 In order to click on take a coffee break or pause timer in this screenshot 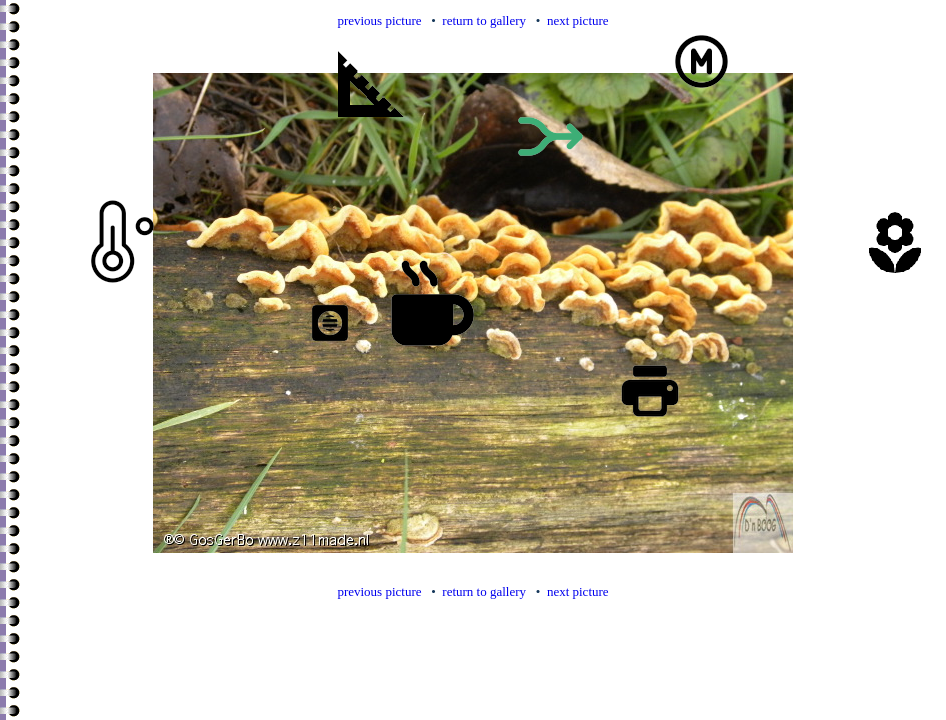, I will do `click(427, 304)`.